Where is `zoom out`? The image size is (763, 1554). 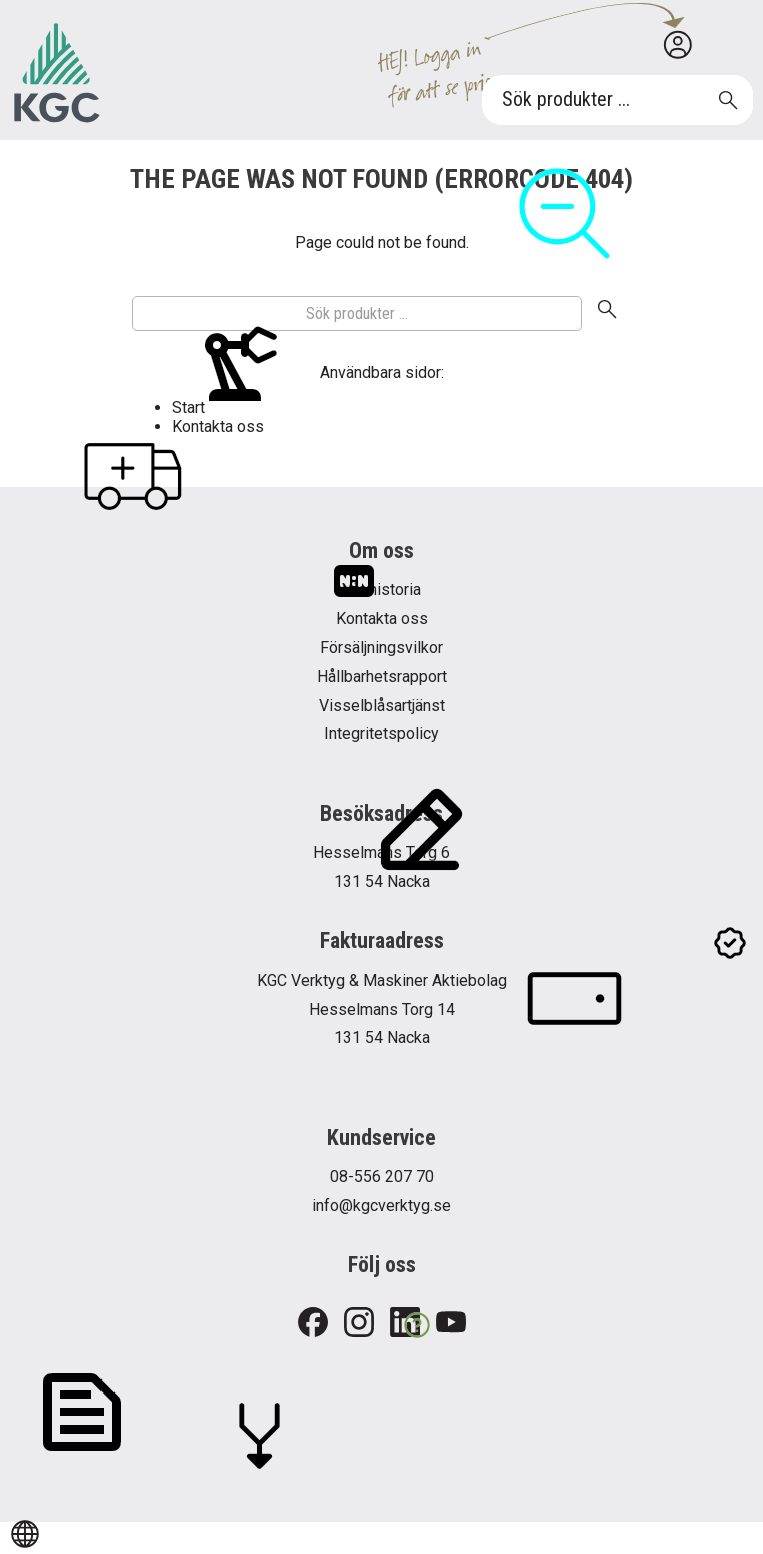 zoom out is located at coordinates (564, 213).